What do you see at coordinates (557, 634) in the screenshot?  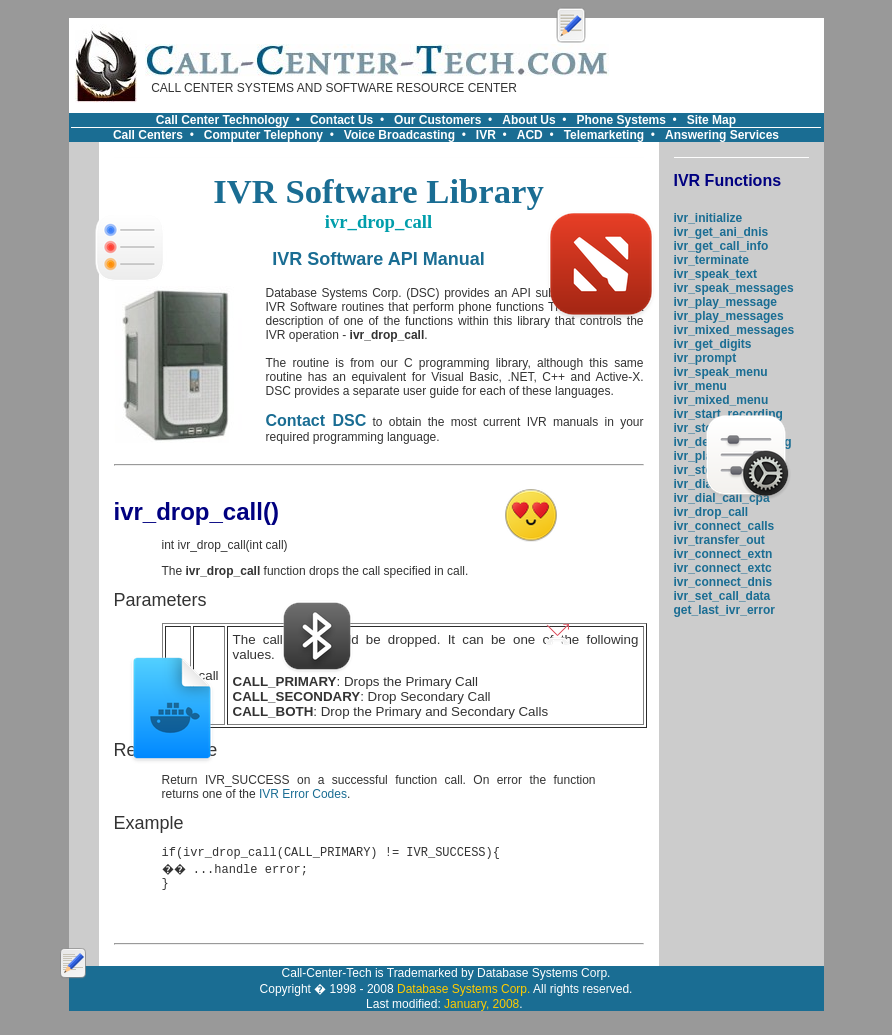 I see `indicates a missed incoming call` at bounding box center [557, 634].